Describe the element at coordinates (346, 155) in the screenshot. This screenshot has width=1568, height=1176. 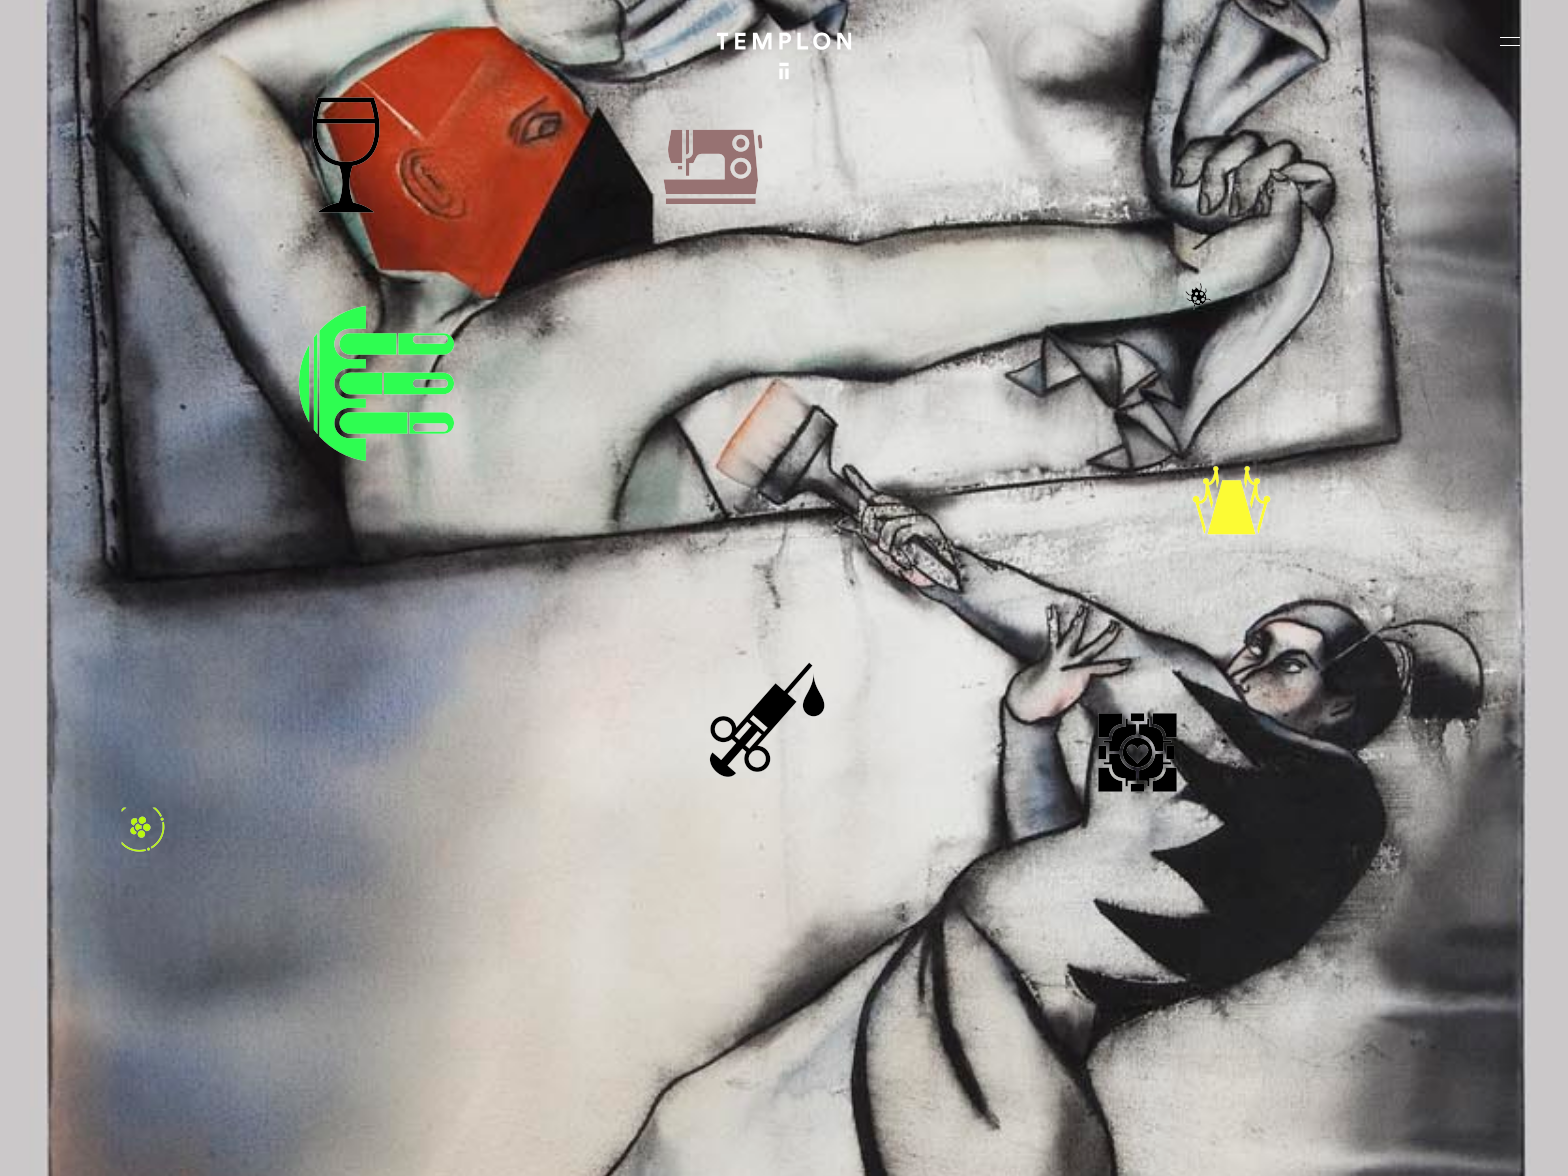
I see `browse wine or beverage options` at that location.